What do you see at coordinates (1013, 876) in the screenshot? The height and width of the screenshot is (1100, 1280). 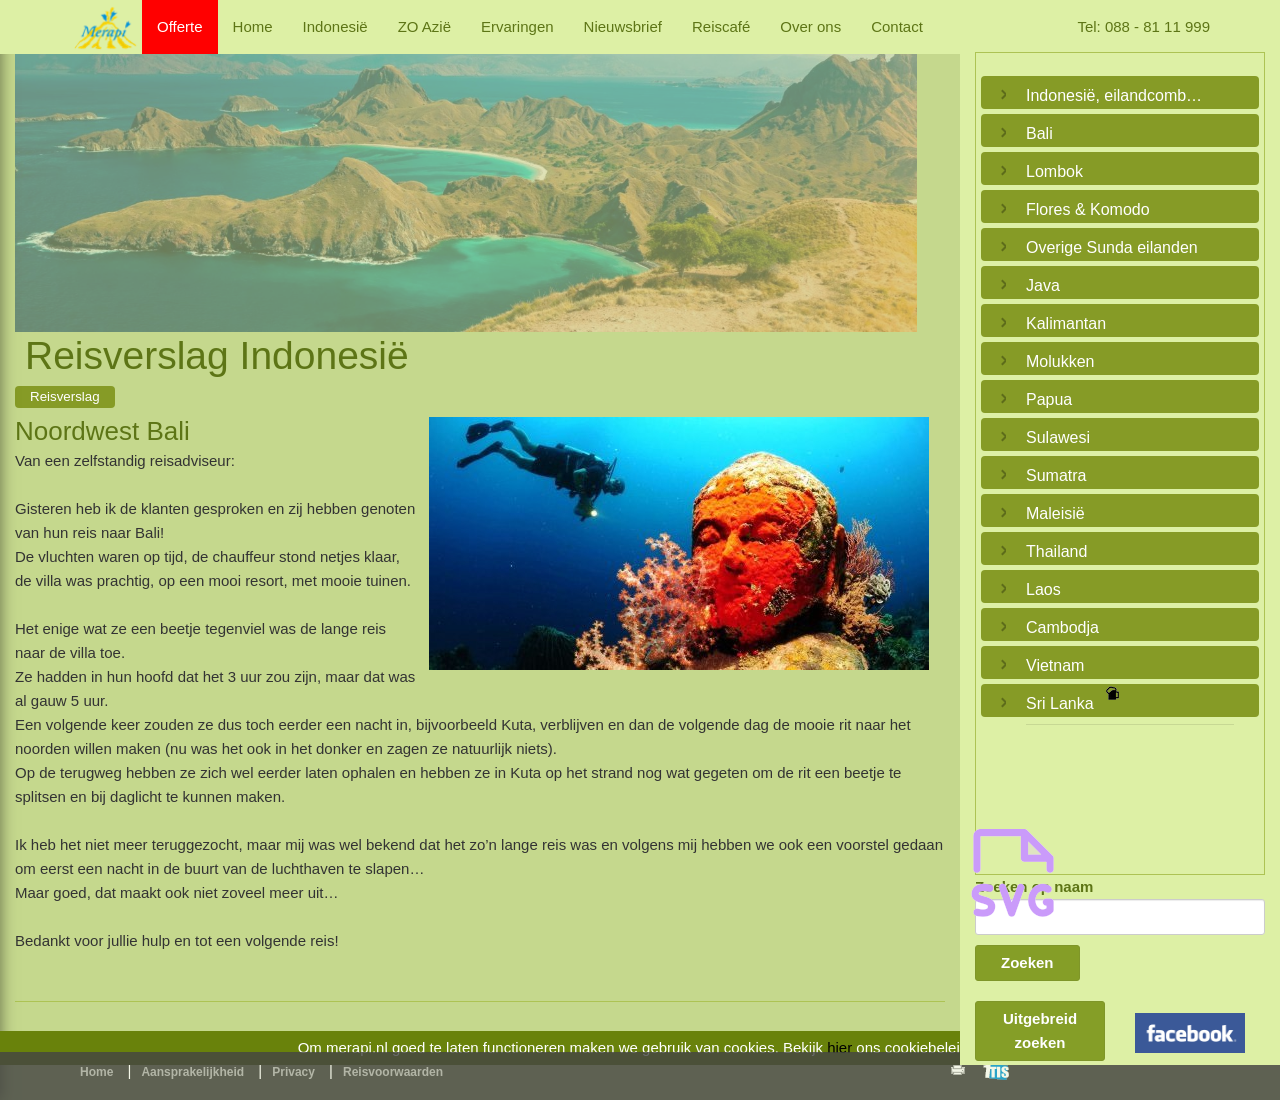 I see `open or view an SVG file` at bounding box center [1013, 876].